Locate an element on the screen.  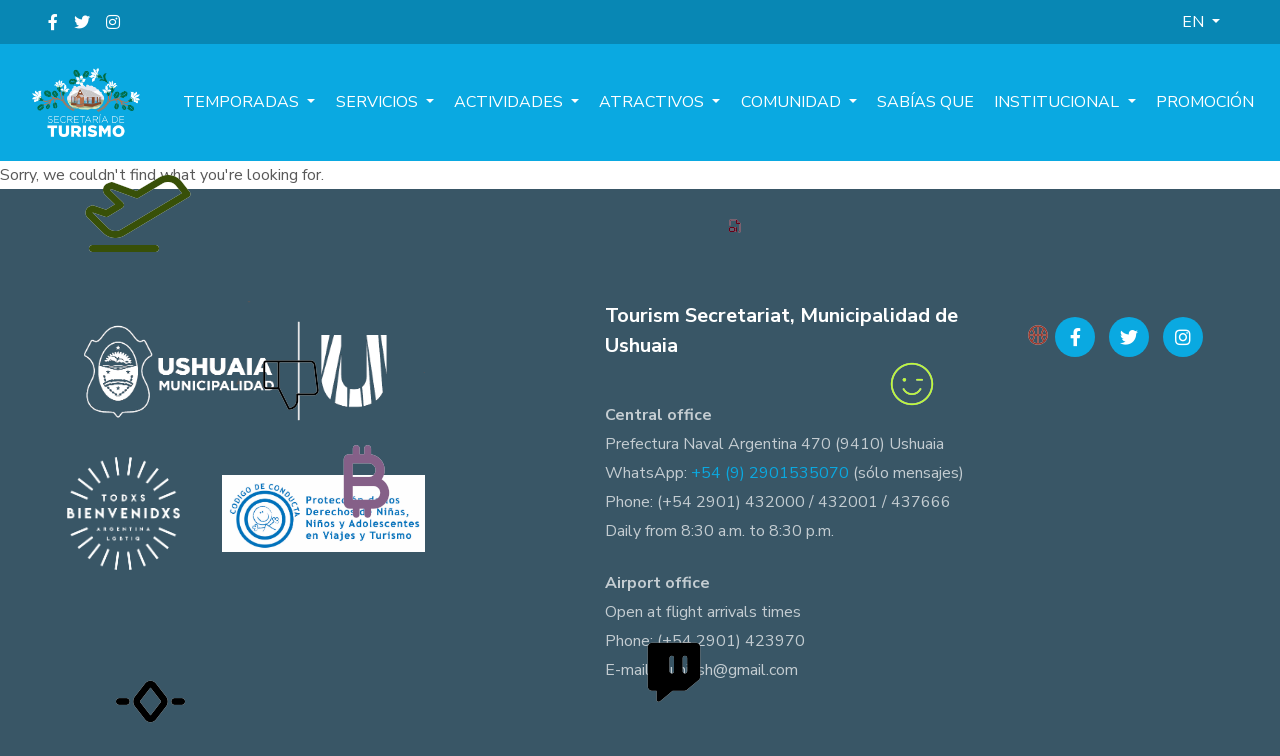
insert a winking emoji or emoticon is located at coordinates (912, 384).